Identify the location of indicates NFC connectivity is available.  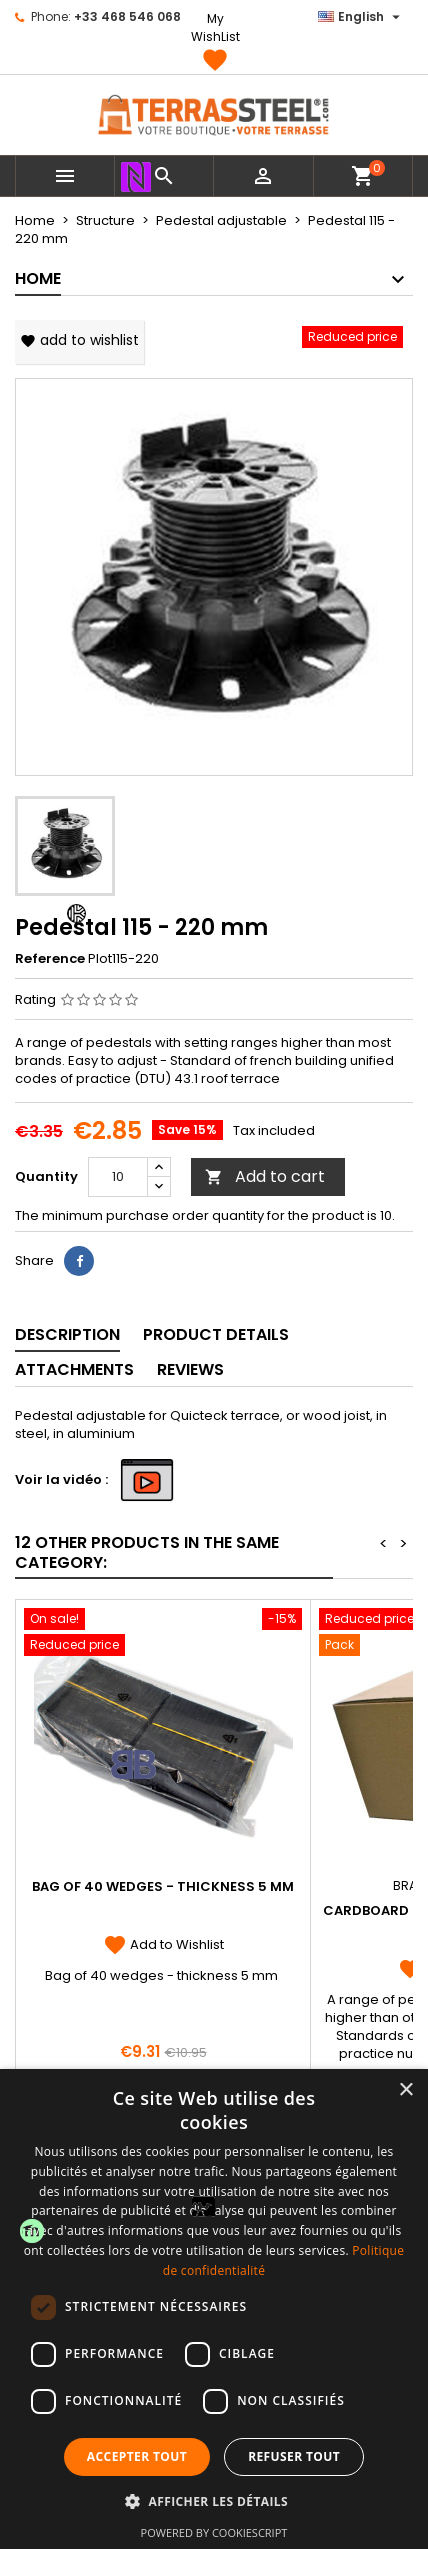
(136, 177).